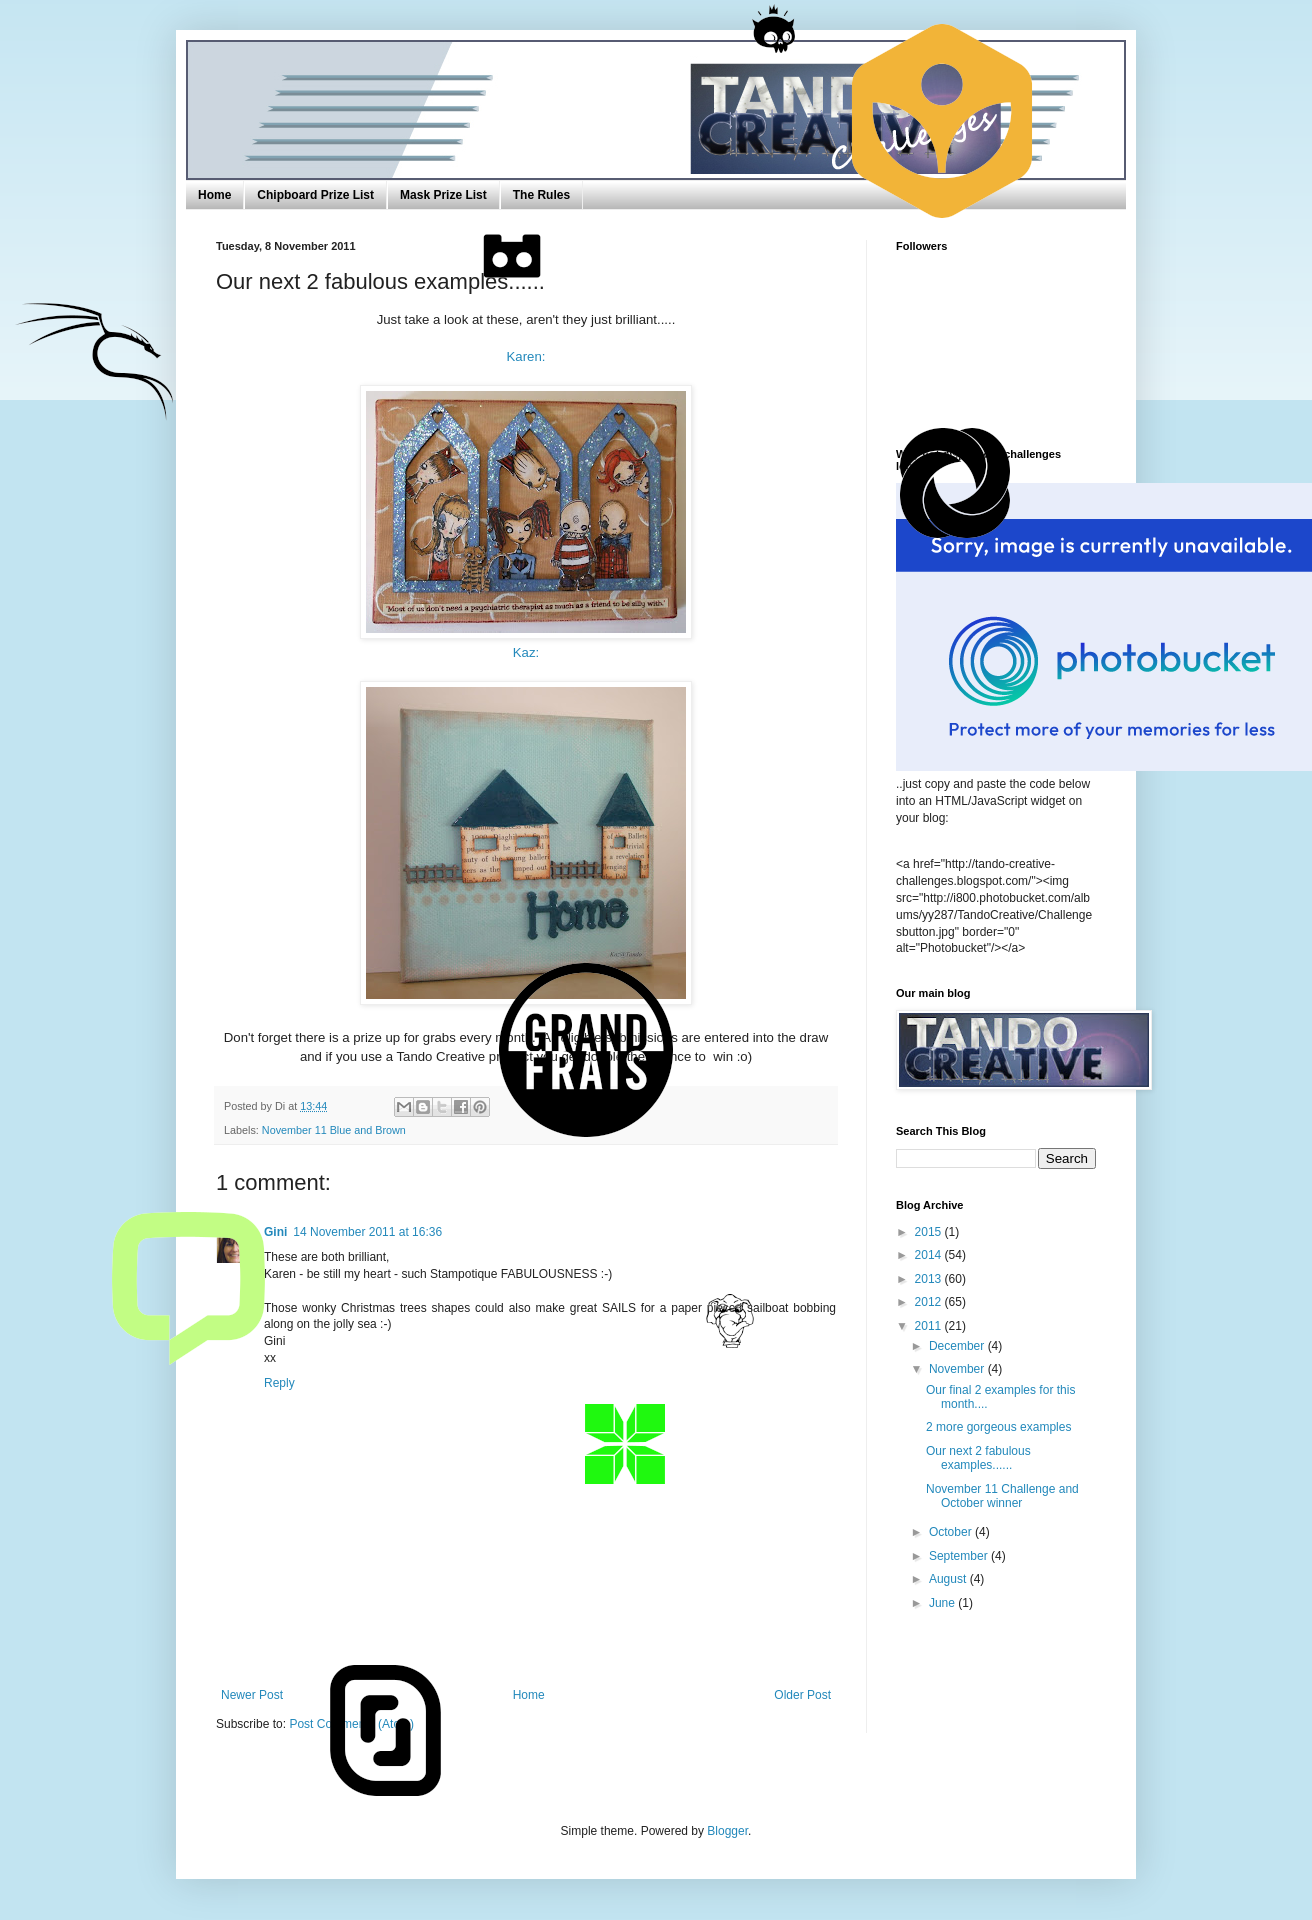  I want to click on Scaleway cloud services logo, so click(385, 1730).